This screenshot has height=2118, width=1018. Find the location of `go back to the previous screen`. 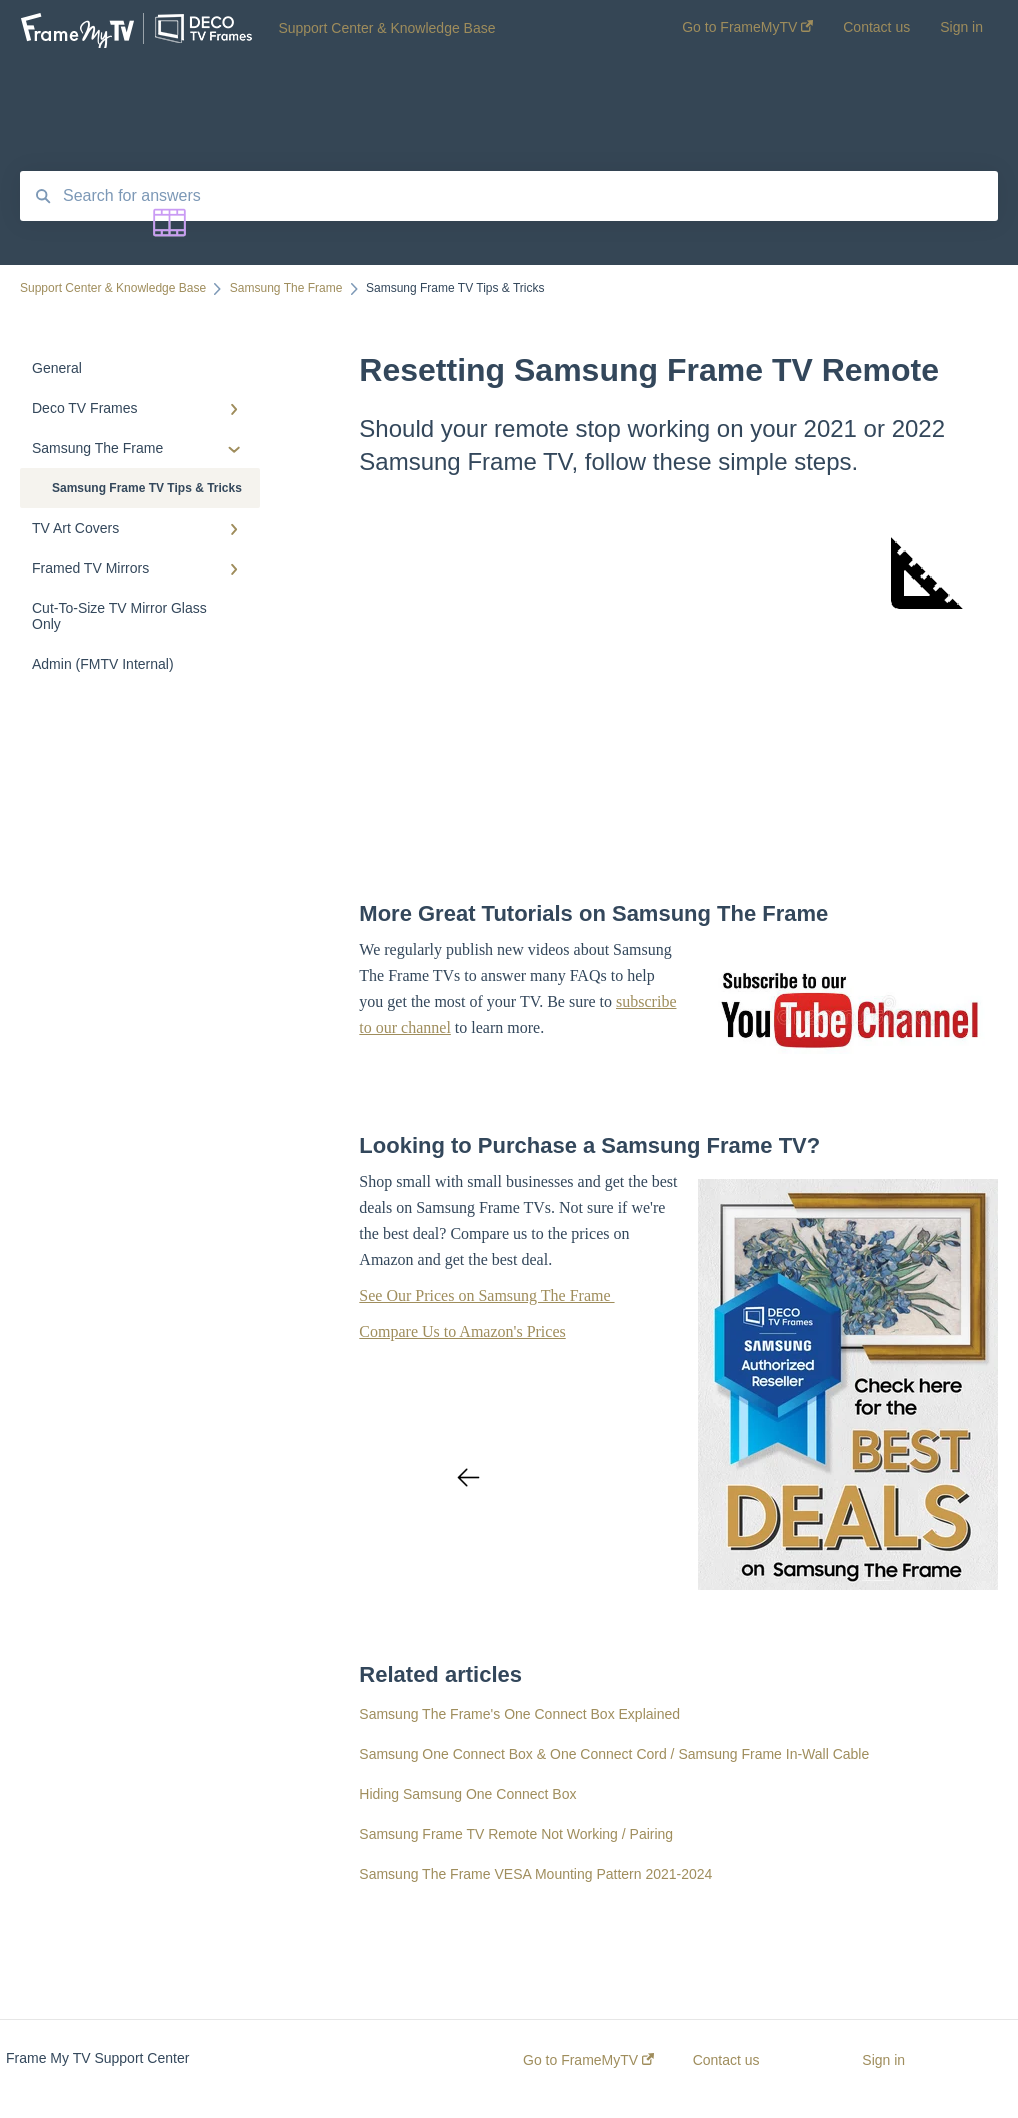

go back to the previous screen is located at coordinates (468, 1477).